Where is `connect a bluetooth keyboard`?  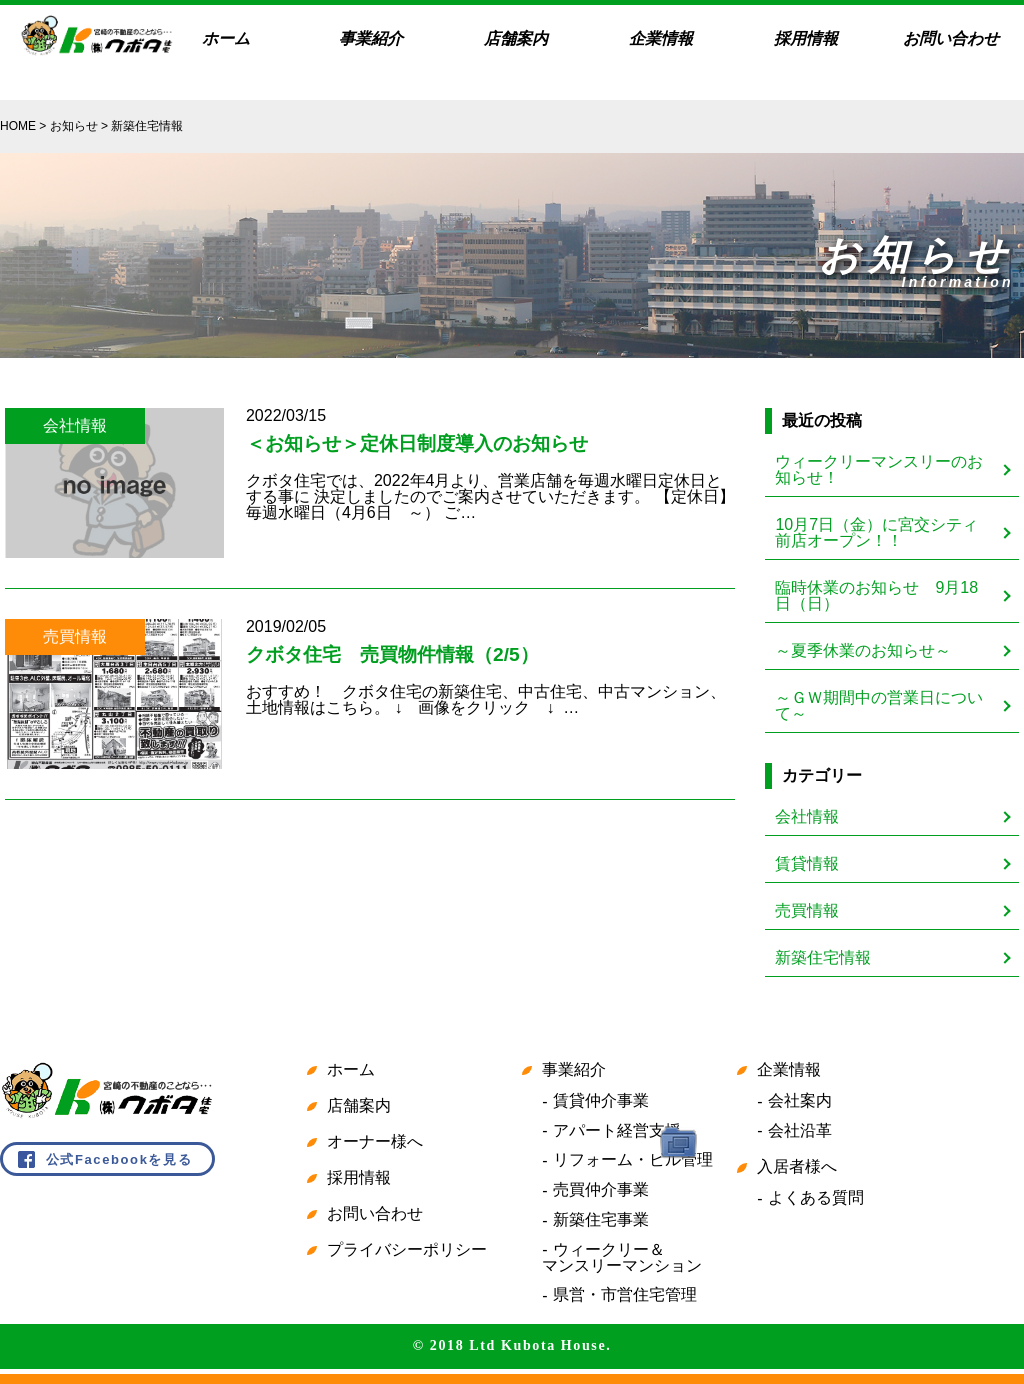
connect a bluetooth keyboard is located at coordinates (359, 323).